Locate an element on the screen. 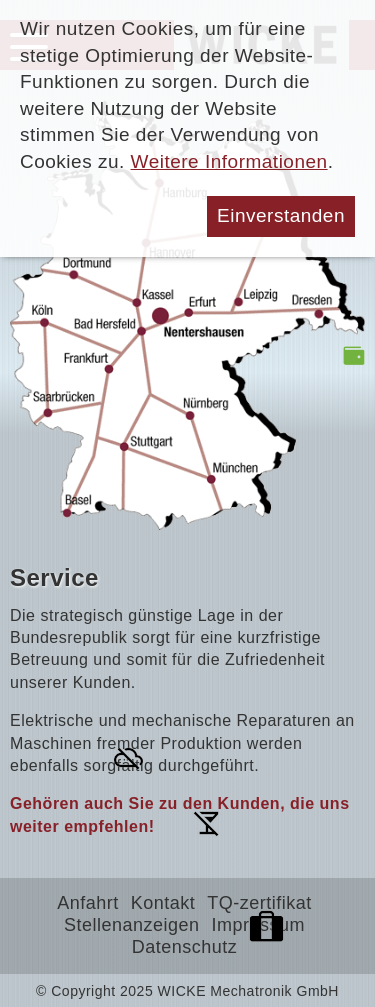 This screenshot has width=375, height=1007. access your wallet or payment methods is located at coordinates (353, 356).